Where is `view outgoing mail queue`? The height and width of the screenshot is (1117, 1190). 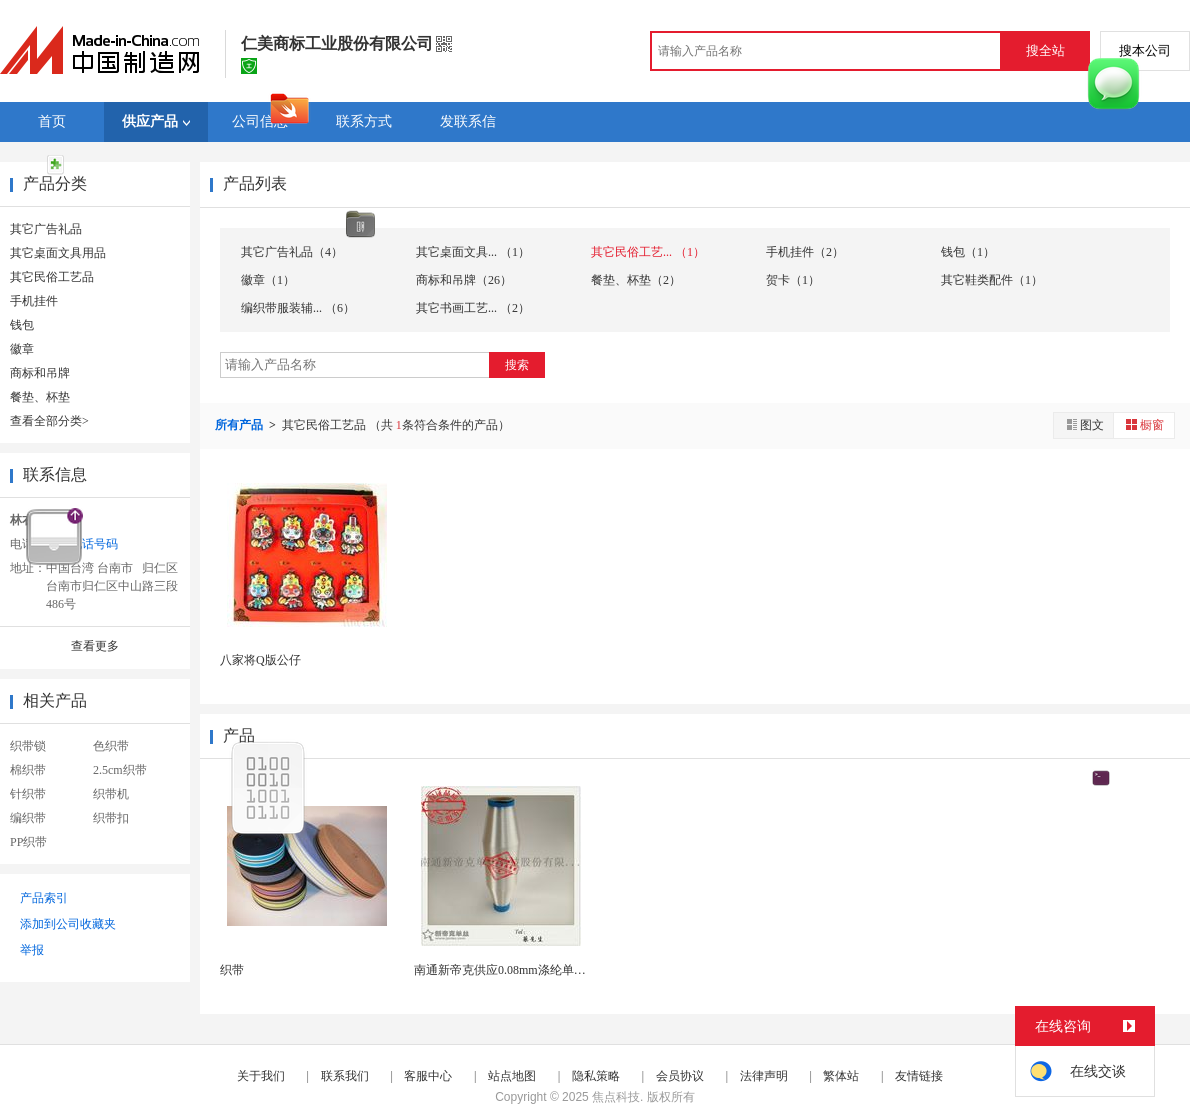
view outgoing mail queue is located at coordinates (54, 537).